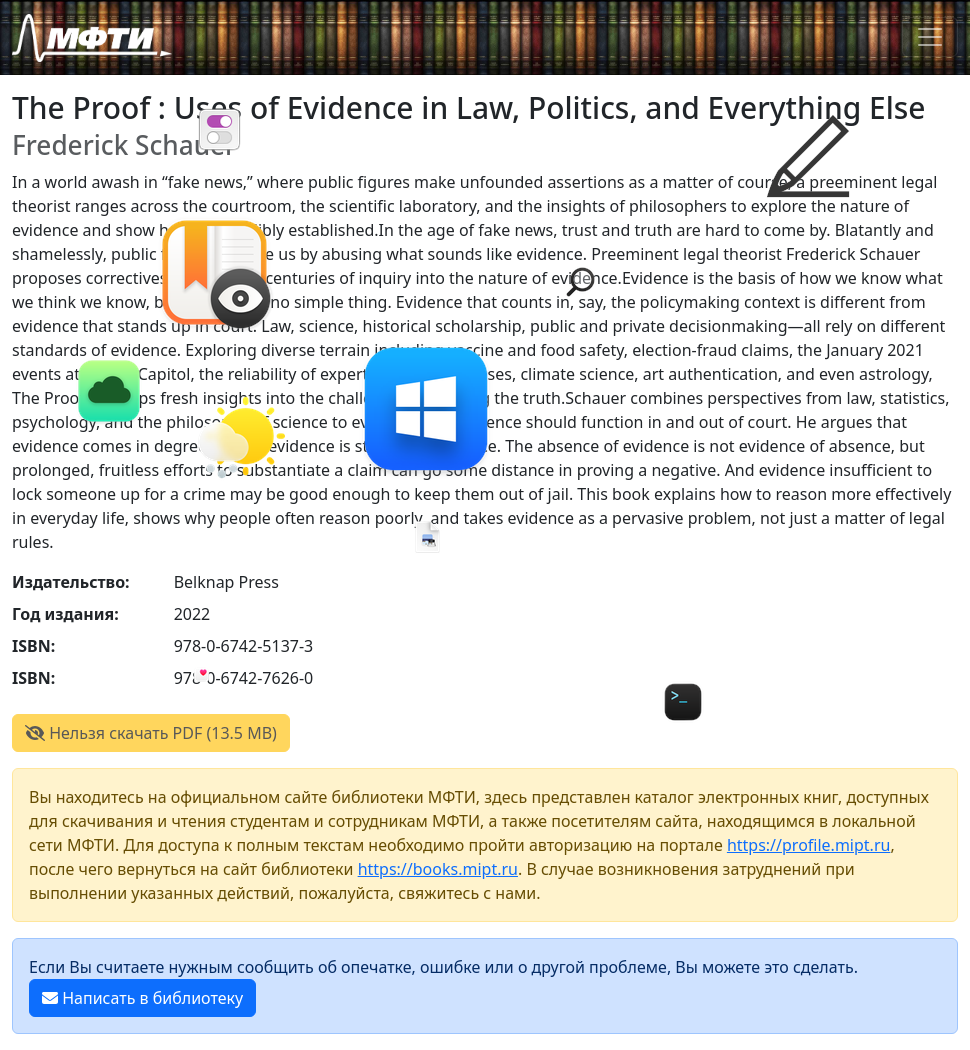 The image size is (970, 1050). What do you see at coordinates (201, 674) in the screenshot?
I see `open the Health app to view fitness and wellness data` at bounding box center [201, 674].